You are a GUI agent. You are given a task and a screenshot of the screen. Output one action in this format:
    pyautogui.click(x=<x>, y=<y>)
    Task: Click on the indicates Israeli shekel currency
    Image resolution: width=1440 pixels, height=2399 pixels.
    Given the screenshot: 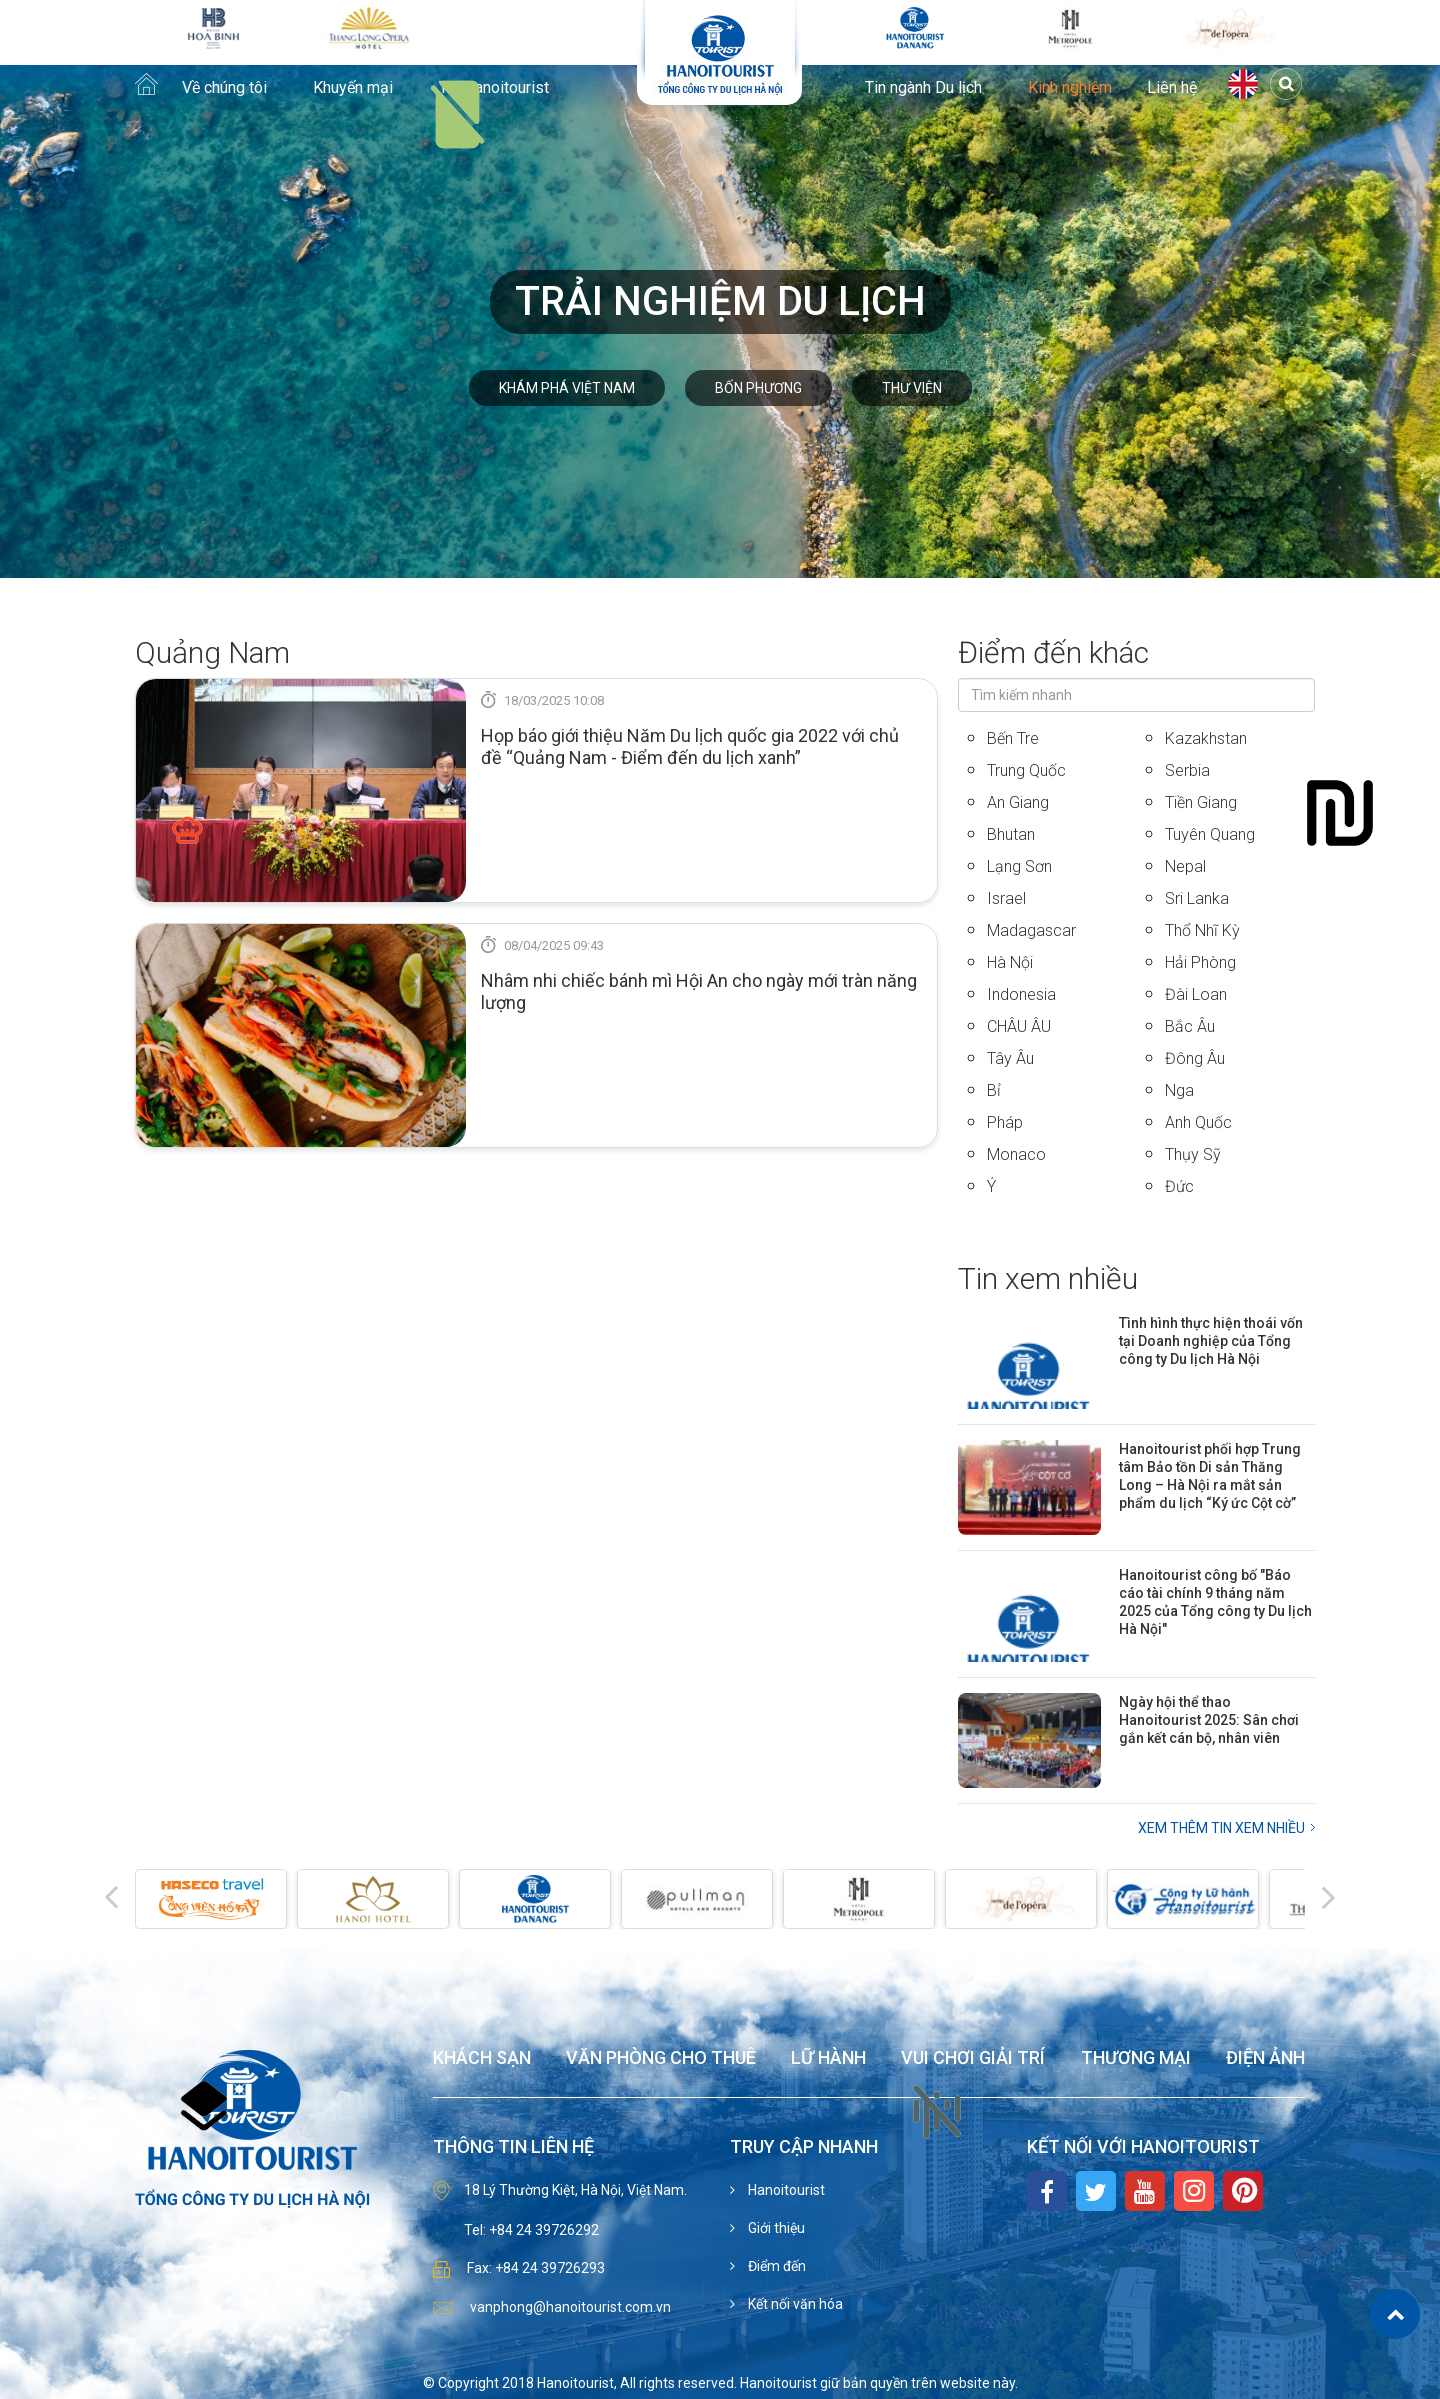 What is the action you would take?
    pyautogui.click(x=1340, y=813)
    